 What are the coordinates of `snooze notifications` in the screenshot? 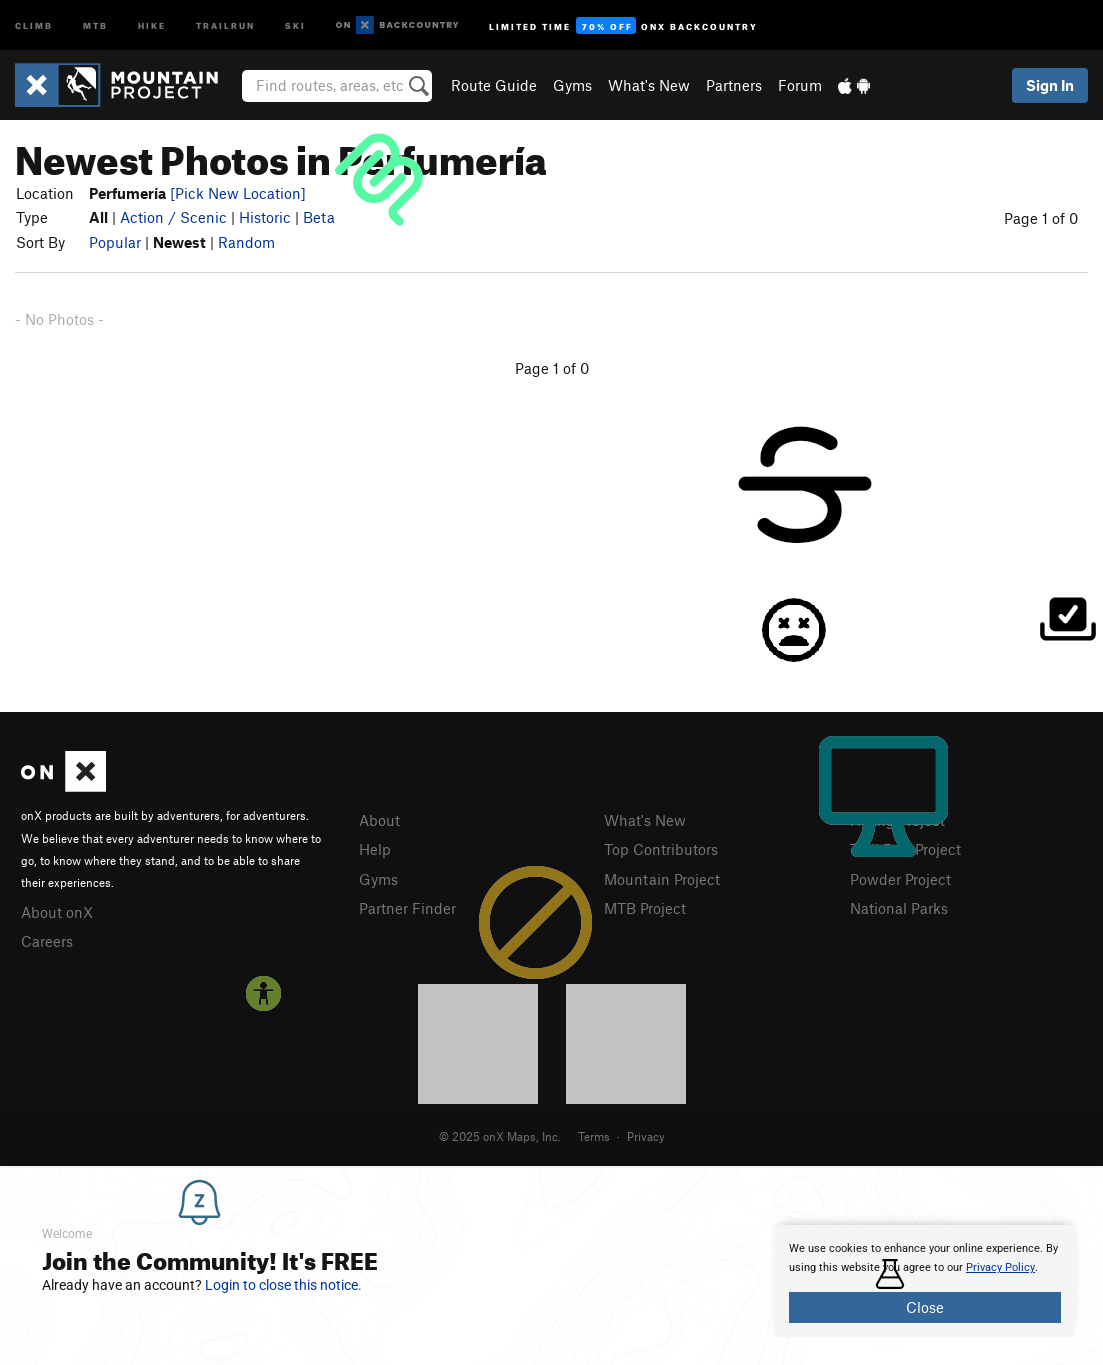 It's located at (199, 1202).